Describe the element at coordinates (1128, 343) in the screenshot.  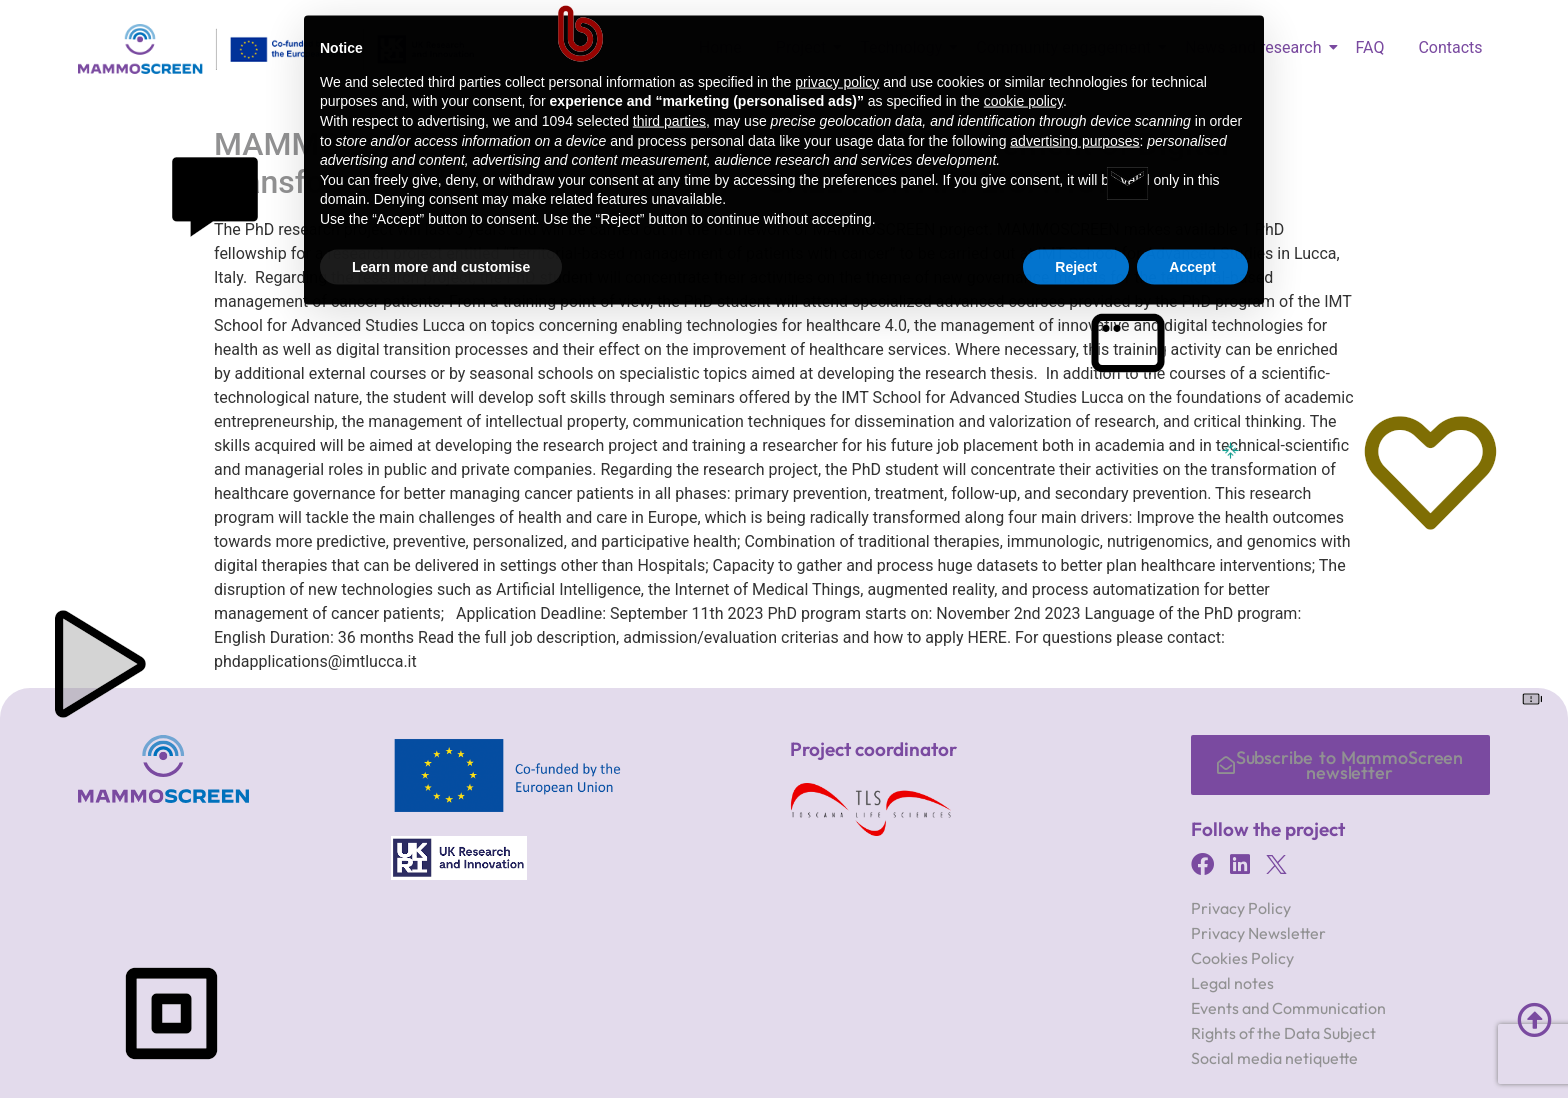
I see `open application window` at that location.